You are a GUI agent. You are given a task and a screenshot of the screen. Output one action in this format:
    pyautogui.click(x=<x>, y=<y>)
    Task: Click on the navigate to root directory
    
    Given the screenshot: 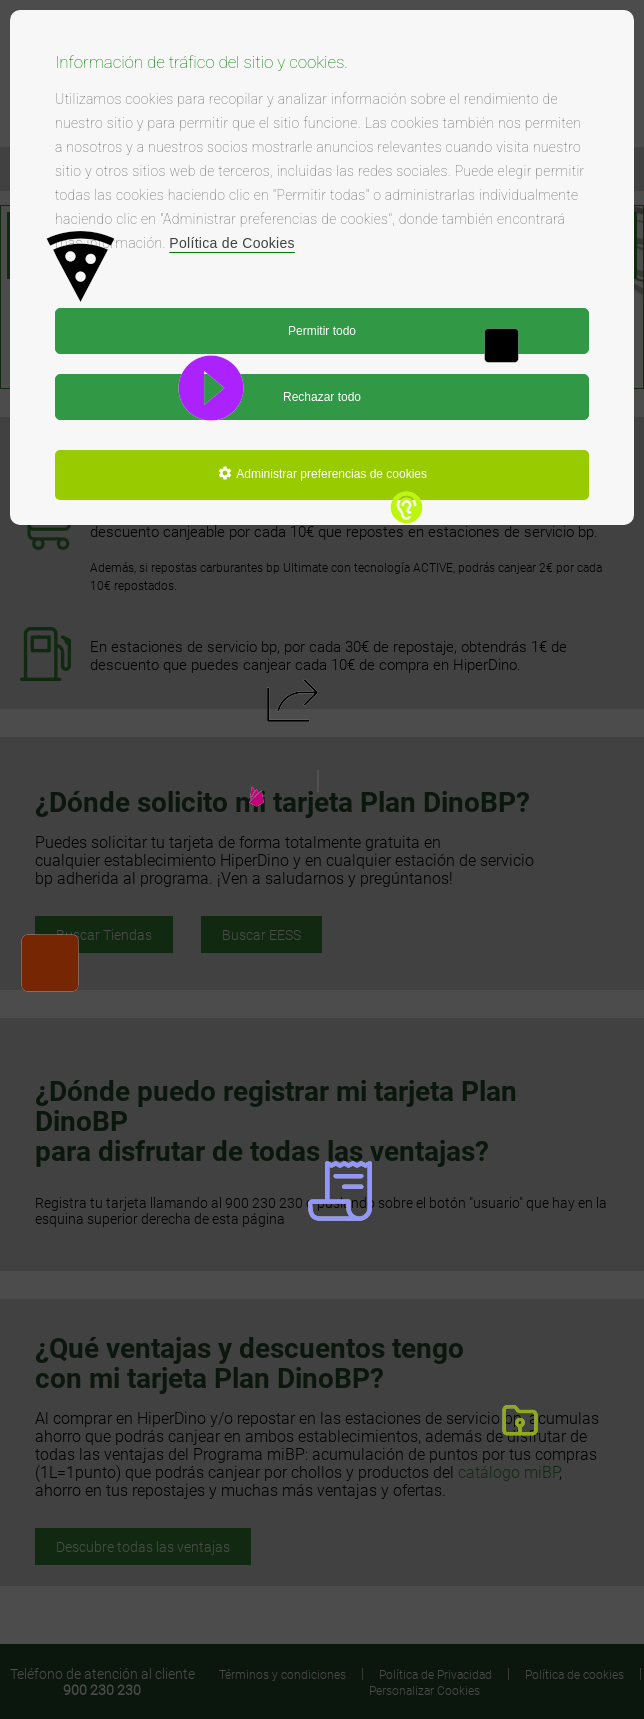 What is the action you would take?
    pyautogui.click(x=520, y=1421)
    